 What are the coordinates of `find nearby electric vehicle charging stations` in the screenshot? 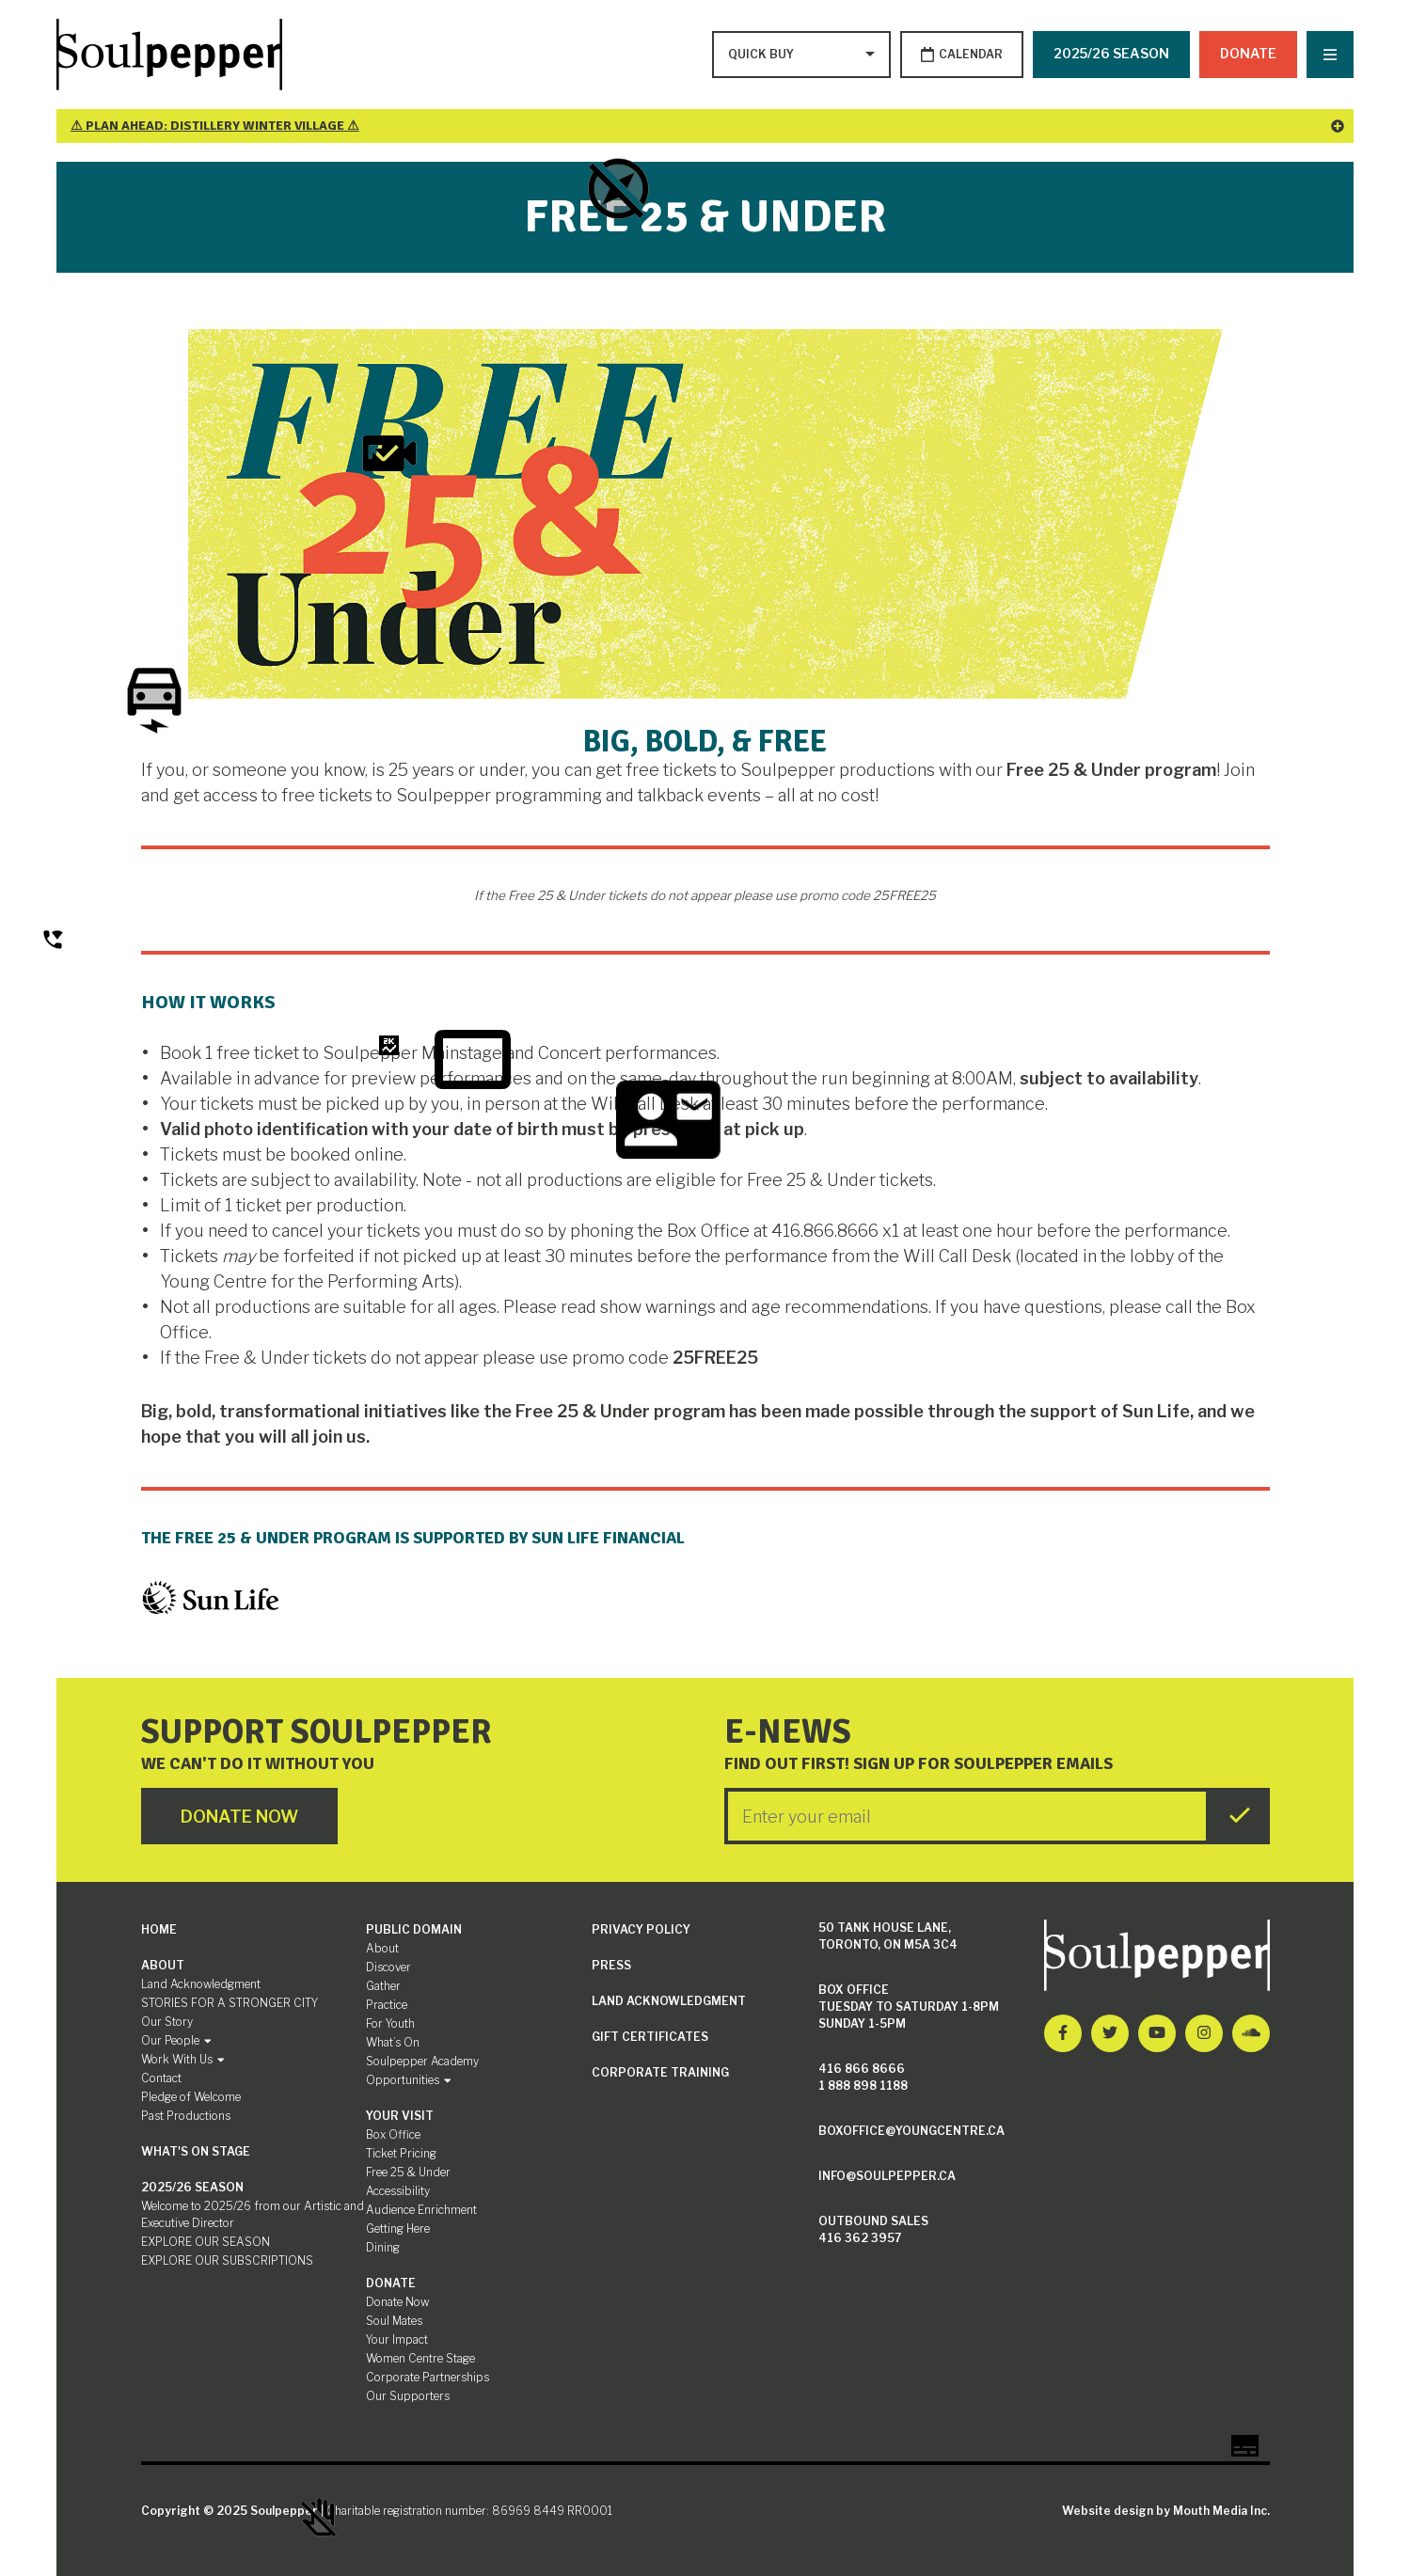 It's located at (154, 701).